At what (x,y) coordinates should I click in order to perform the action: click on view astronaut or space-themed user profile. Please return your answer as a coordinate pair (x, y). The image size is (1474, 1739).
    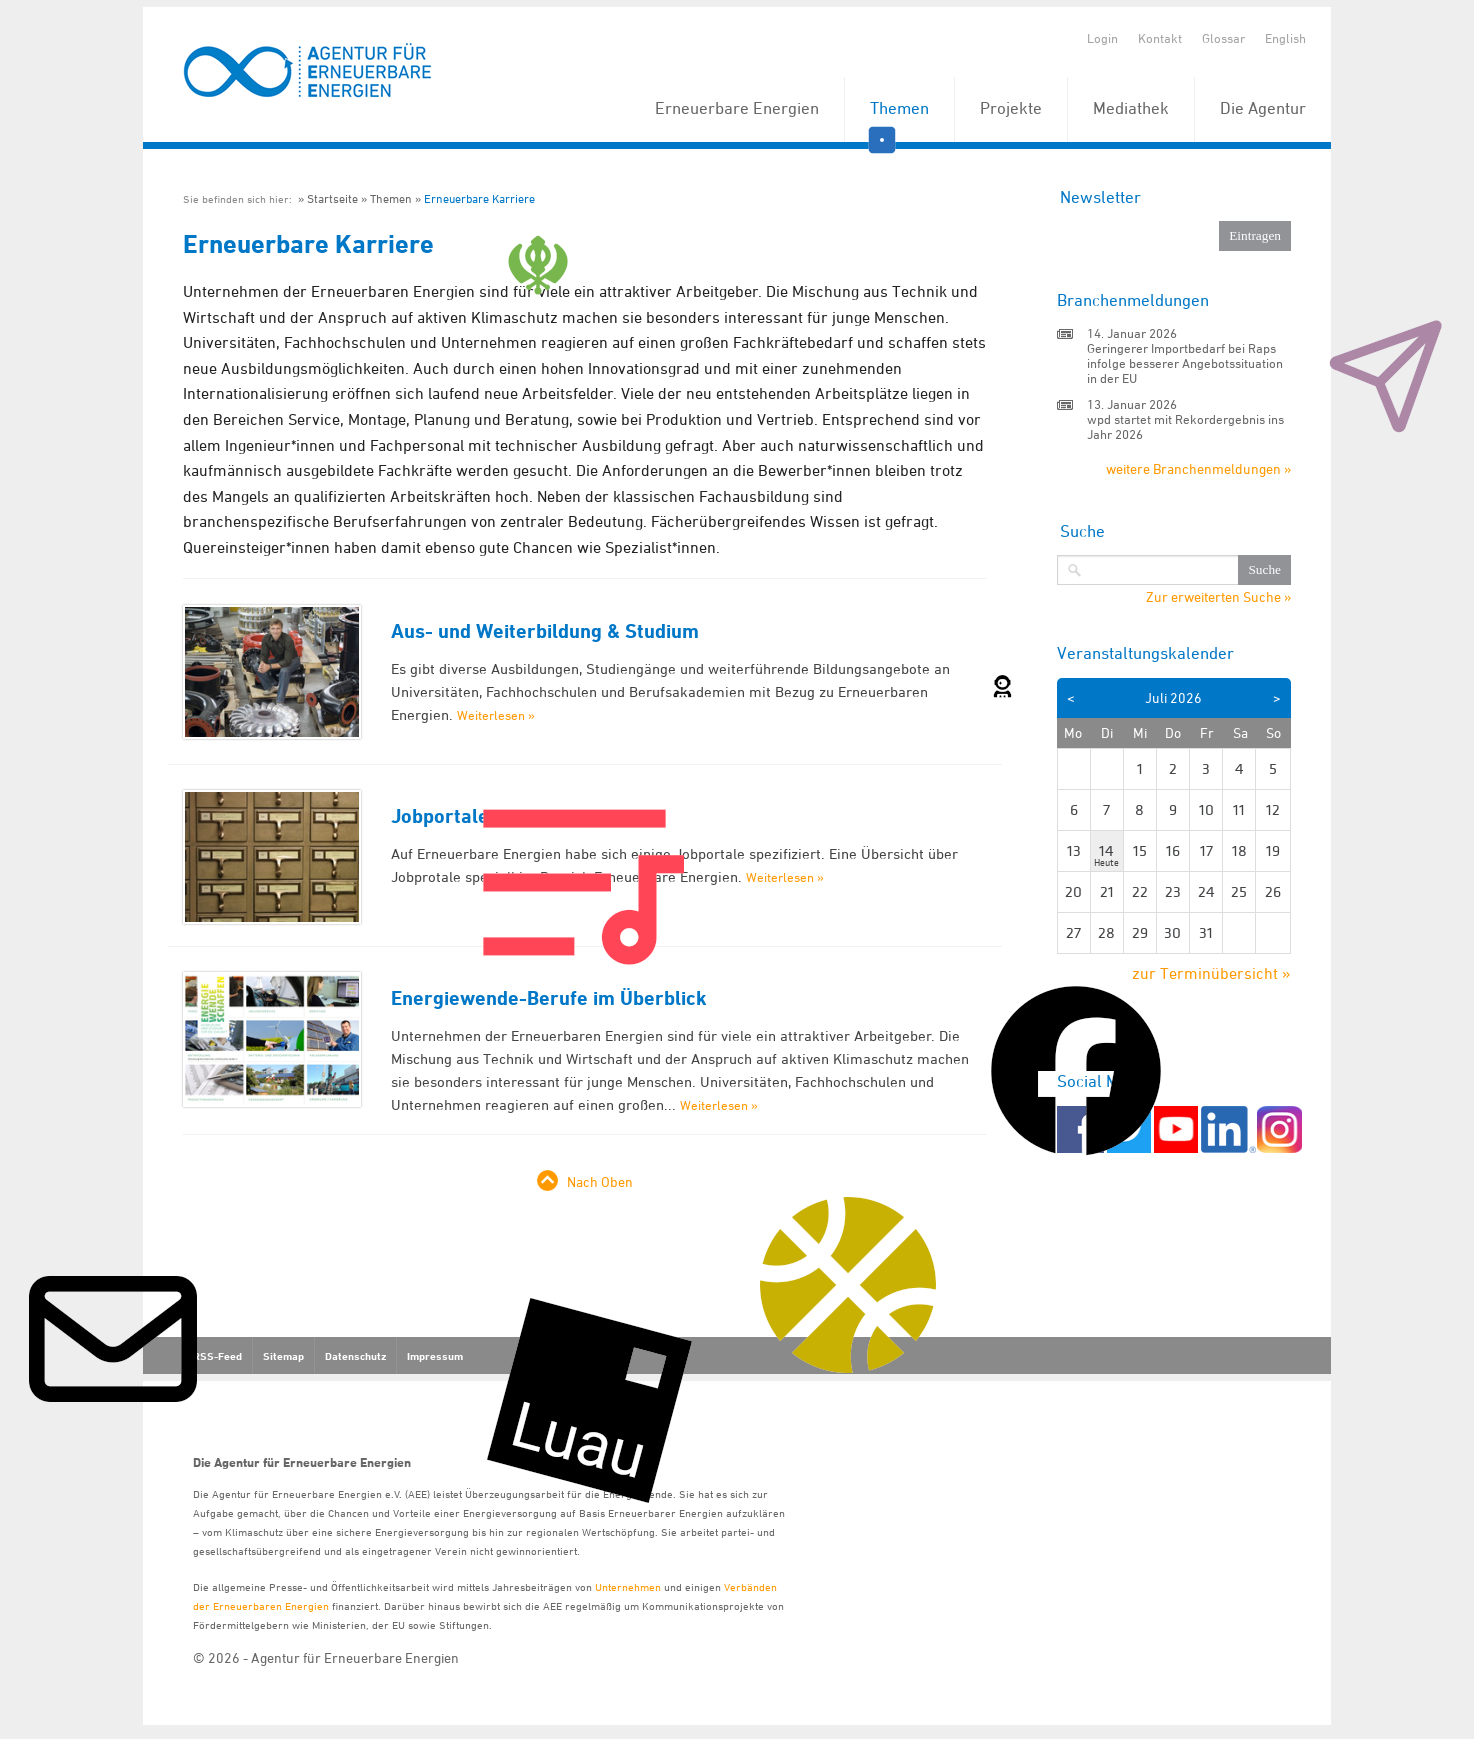
    Looking at the image, I should click on (1002, 686).